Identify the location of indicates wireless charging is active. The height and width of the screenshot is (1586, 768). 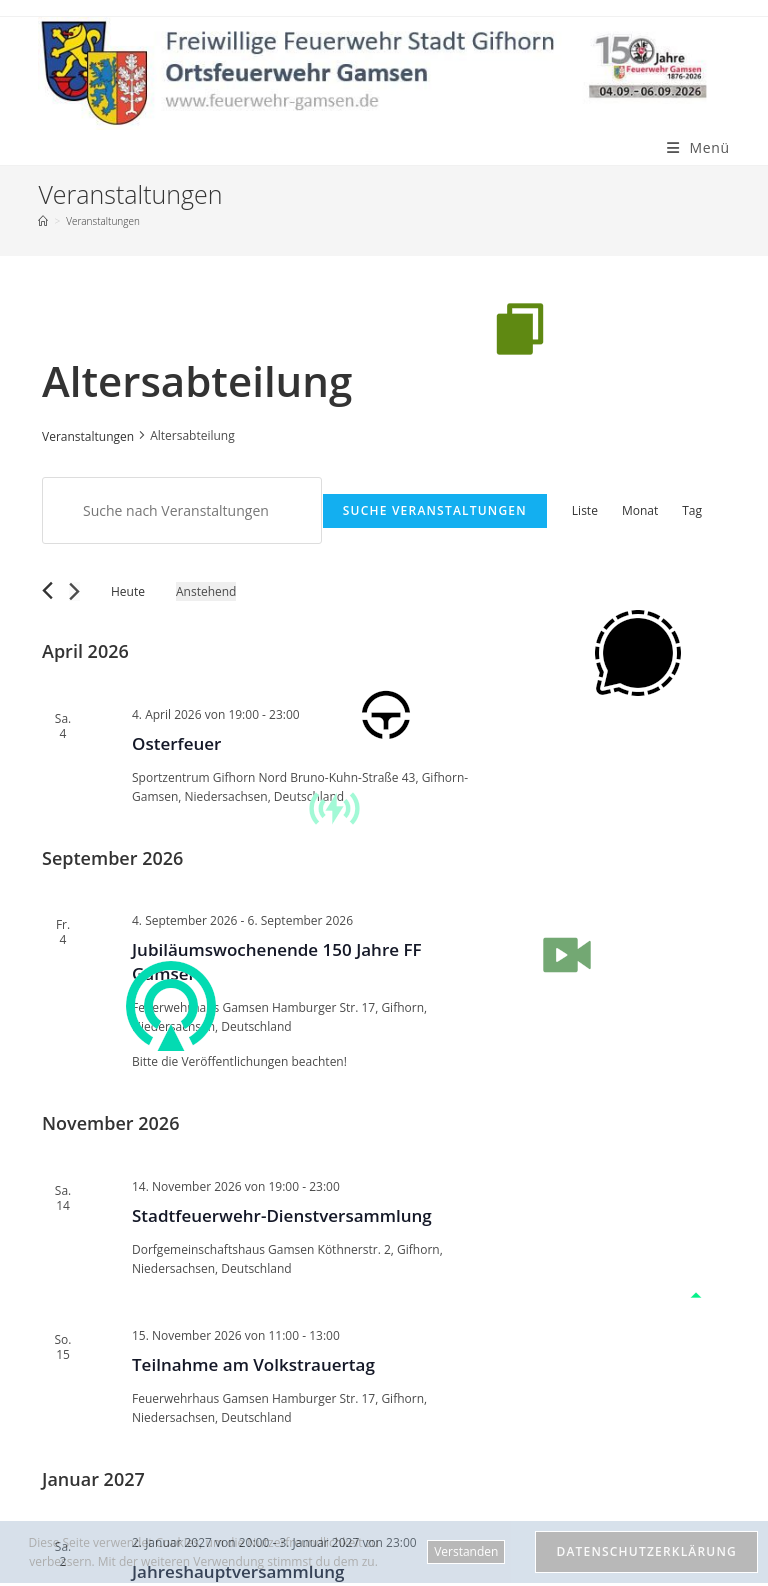
(334, 808).